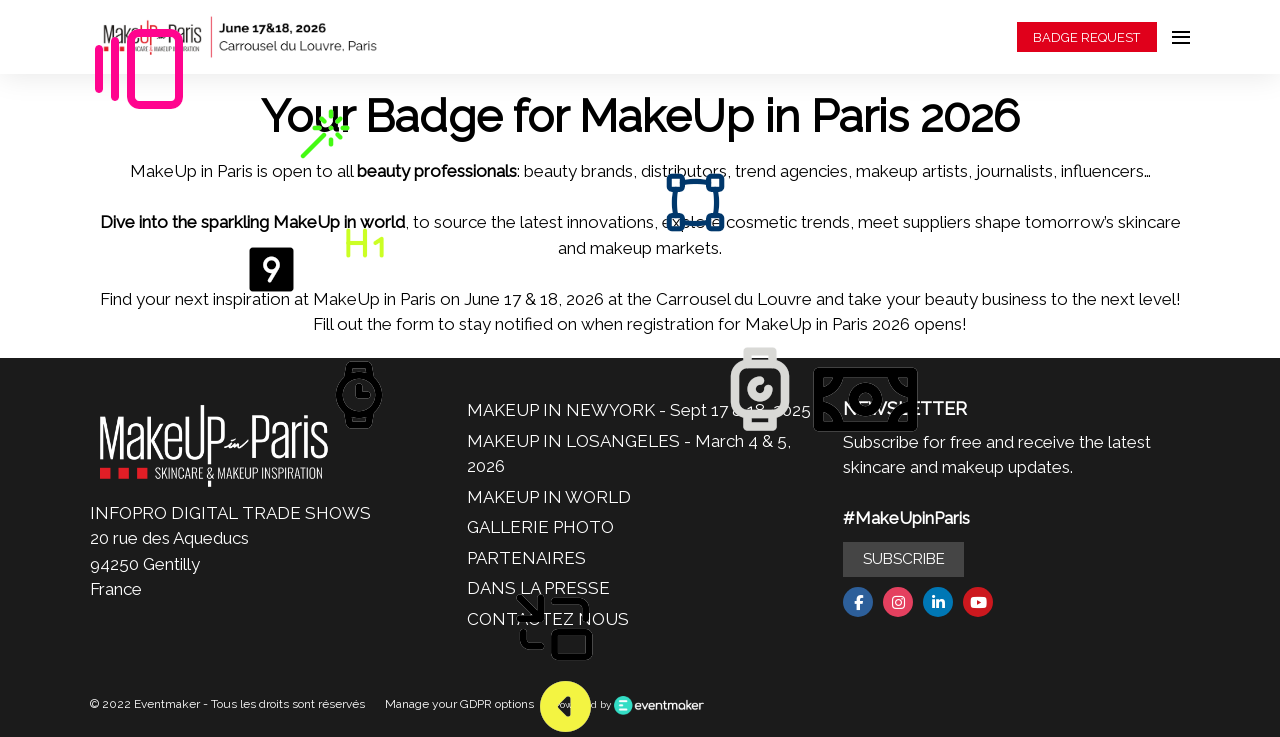  I want to click on enable picture-in-picture mode, so click(554, 625).